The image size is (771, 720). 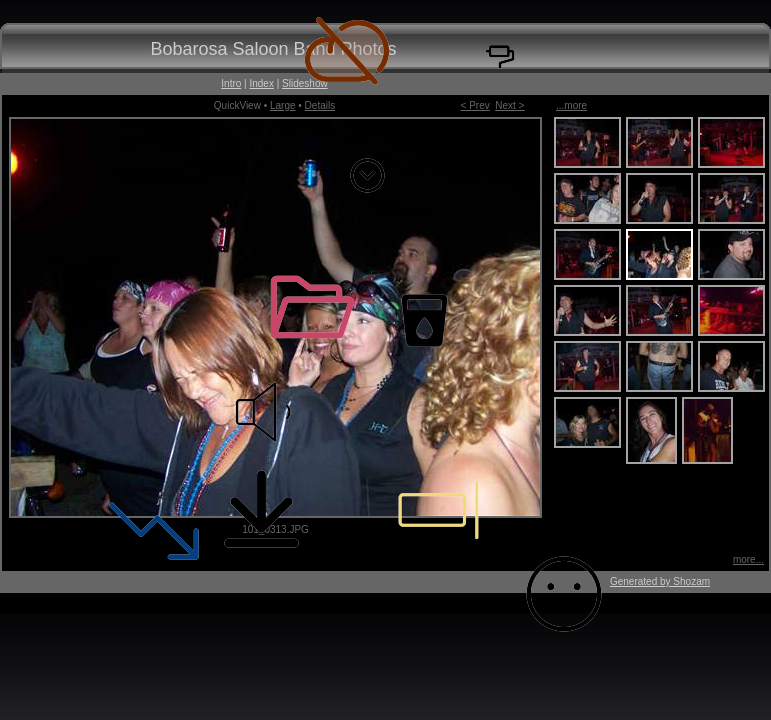 What do you see at coordinates (424, 320) in the screenshot?
I see `find nearby drink or beverage locations` at bounding box center [424, 320].